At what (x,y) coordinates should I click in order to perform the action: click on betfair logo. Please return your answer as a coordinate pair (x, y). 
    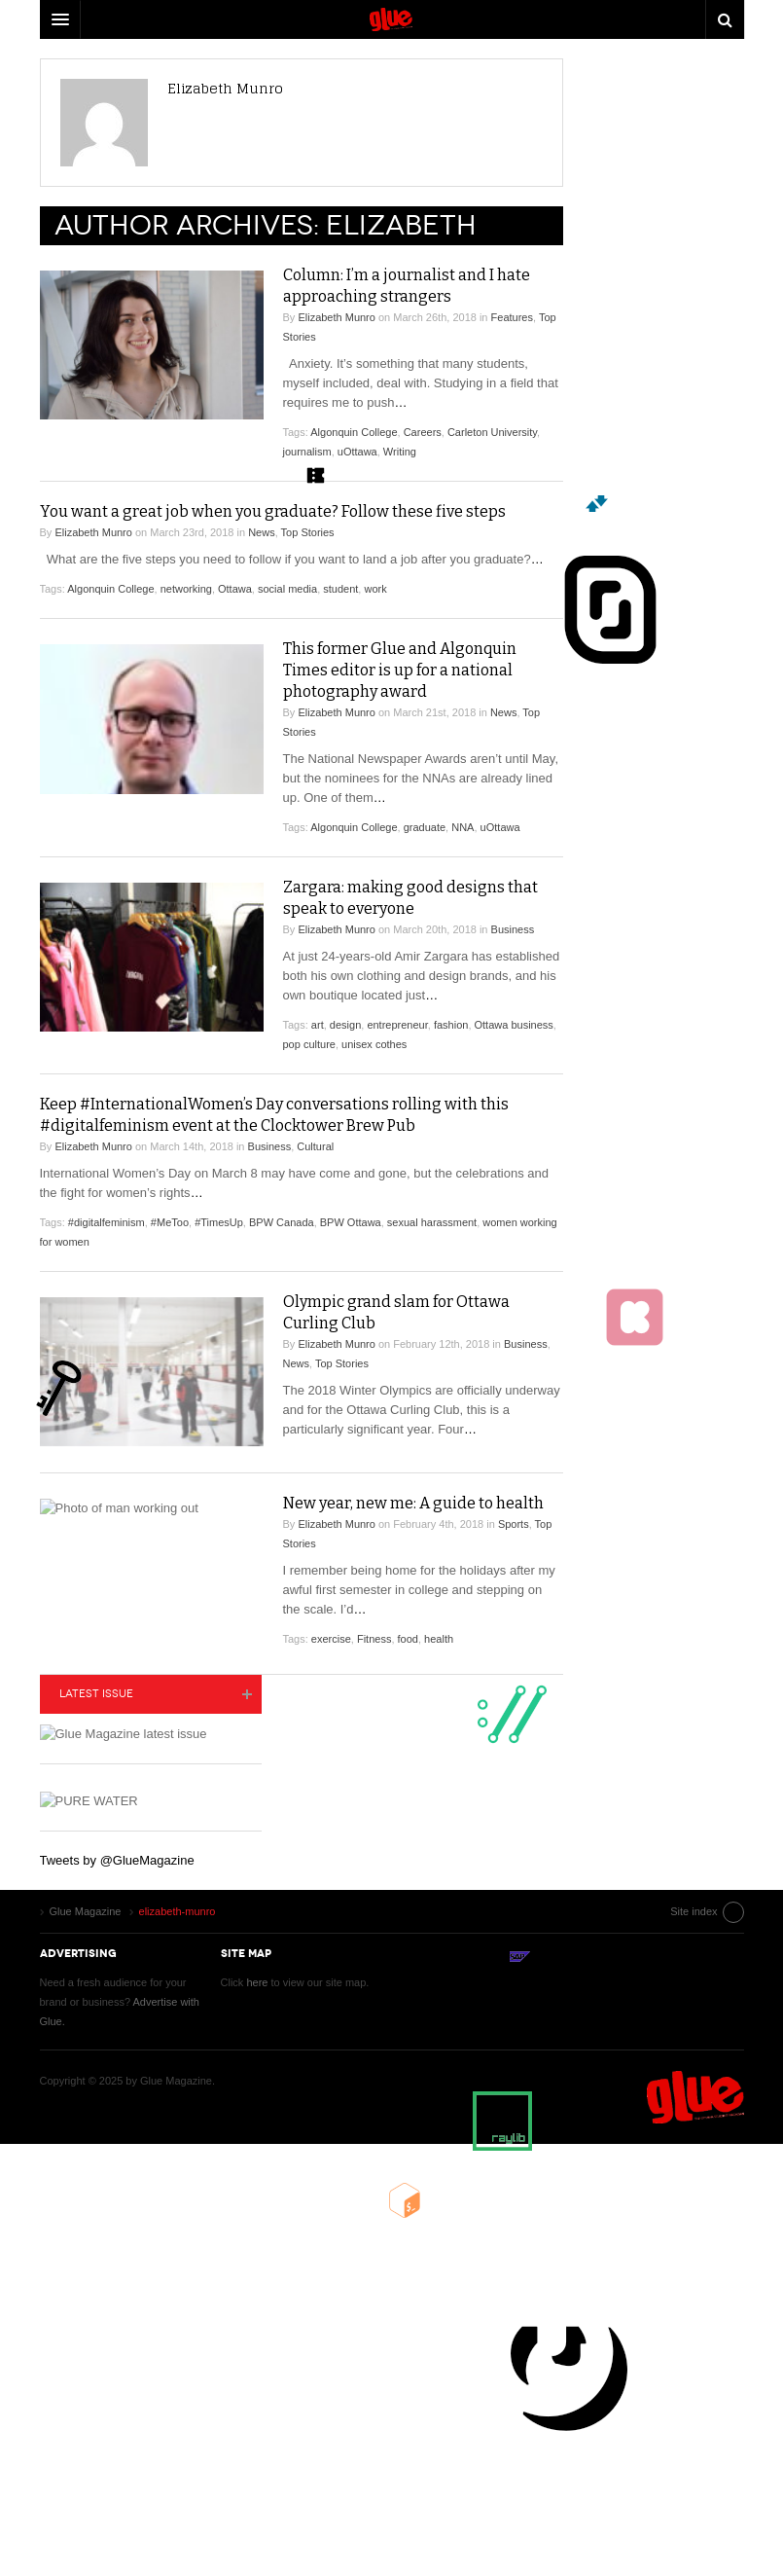
    Looking at the image, I should click on (596, 503).